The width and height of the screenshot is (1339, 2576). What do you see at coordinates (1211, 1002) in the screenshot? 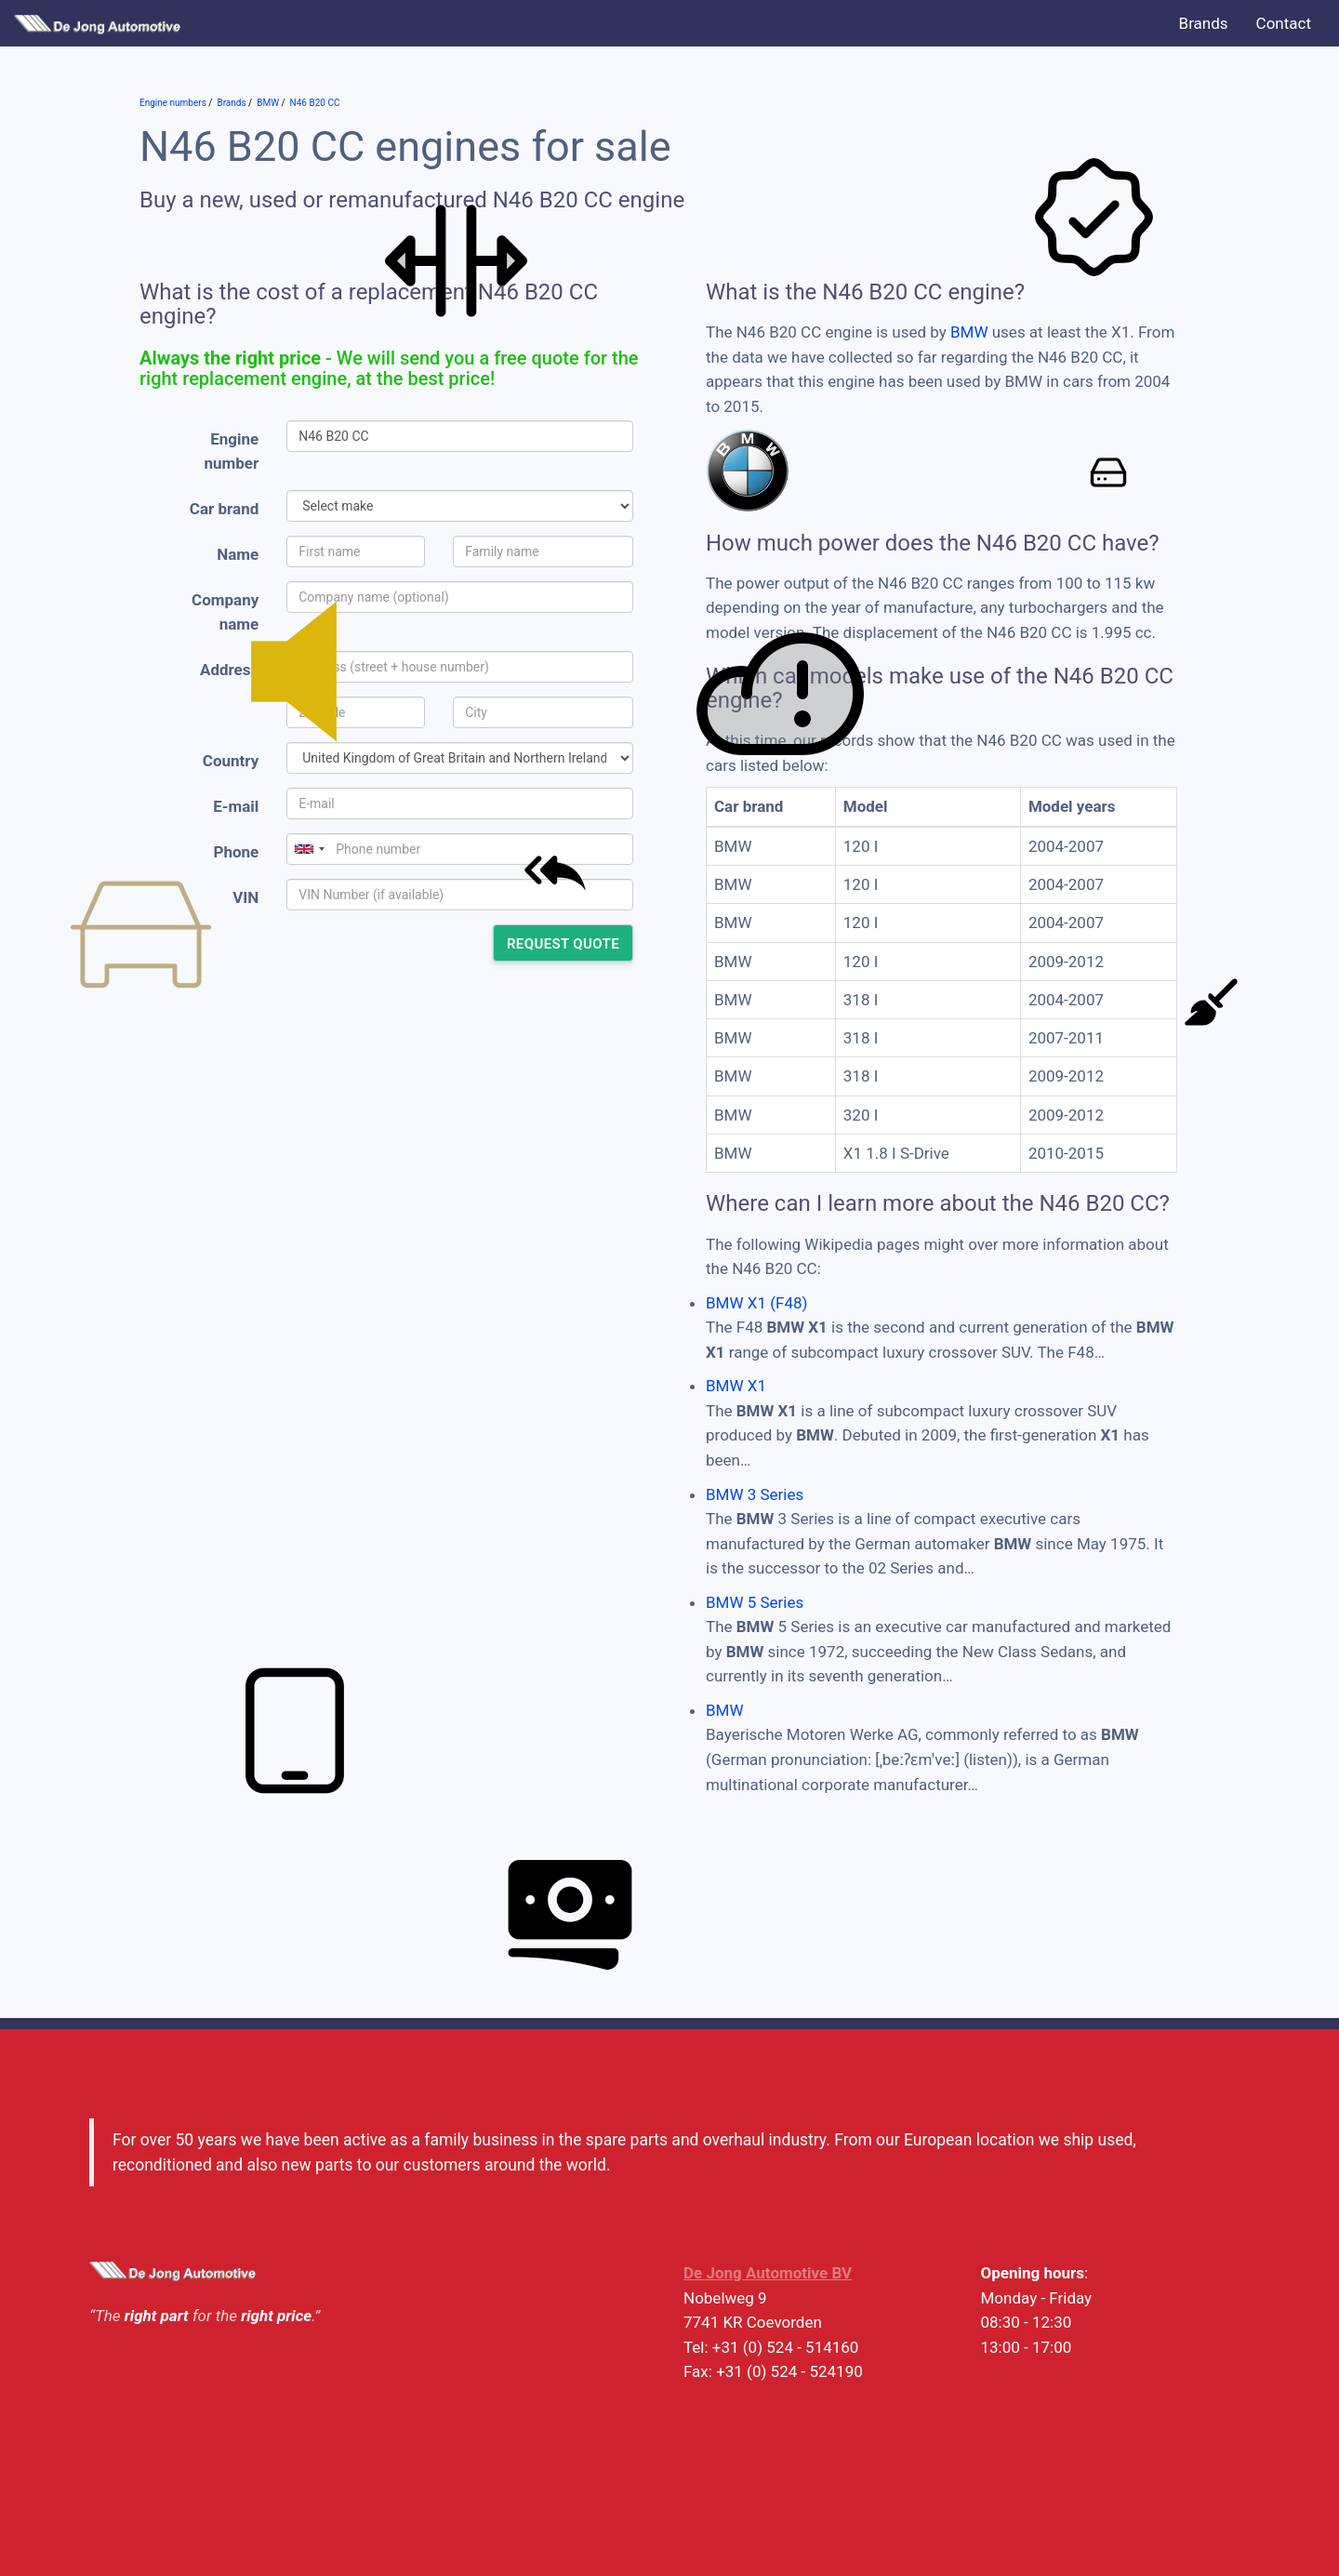
I see `clear or clean up items` at bounding box center [1211, 1002].